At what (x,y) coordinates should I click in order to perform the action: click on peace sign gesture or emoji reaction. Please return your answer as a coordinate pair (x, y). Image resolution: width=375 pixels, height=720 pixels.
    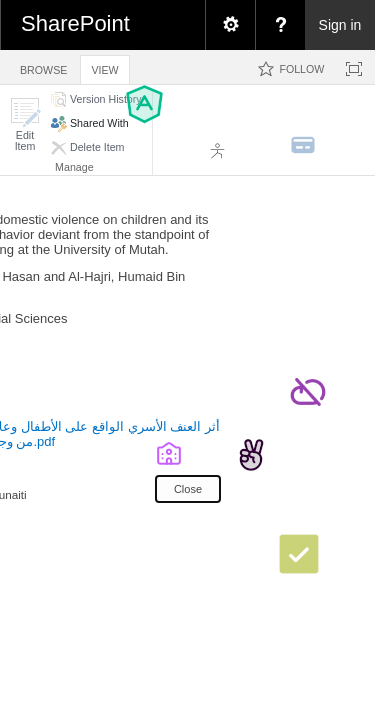
    Looking at the image, I should click on (251, 455).